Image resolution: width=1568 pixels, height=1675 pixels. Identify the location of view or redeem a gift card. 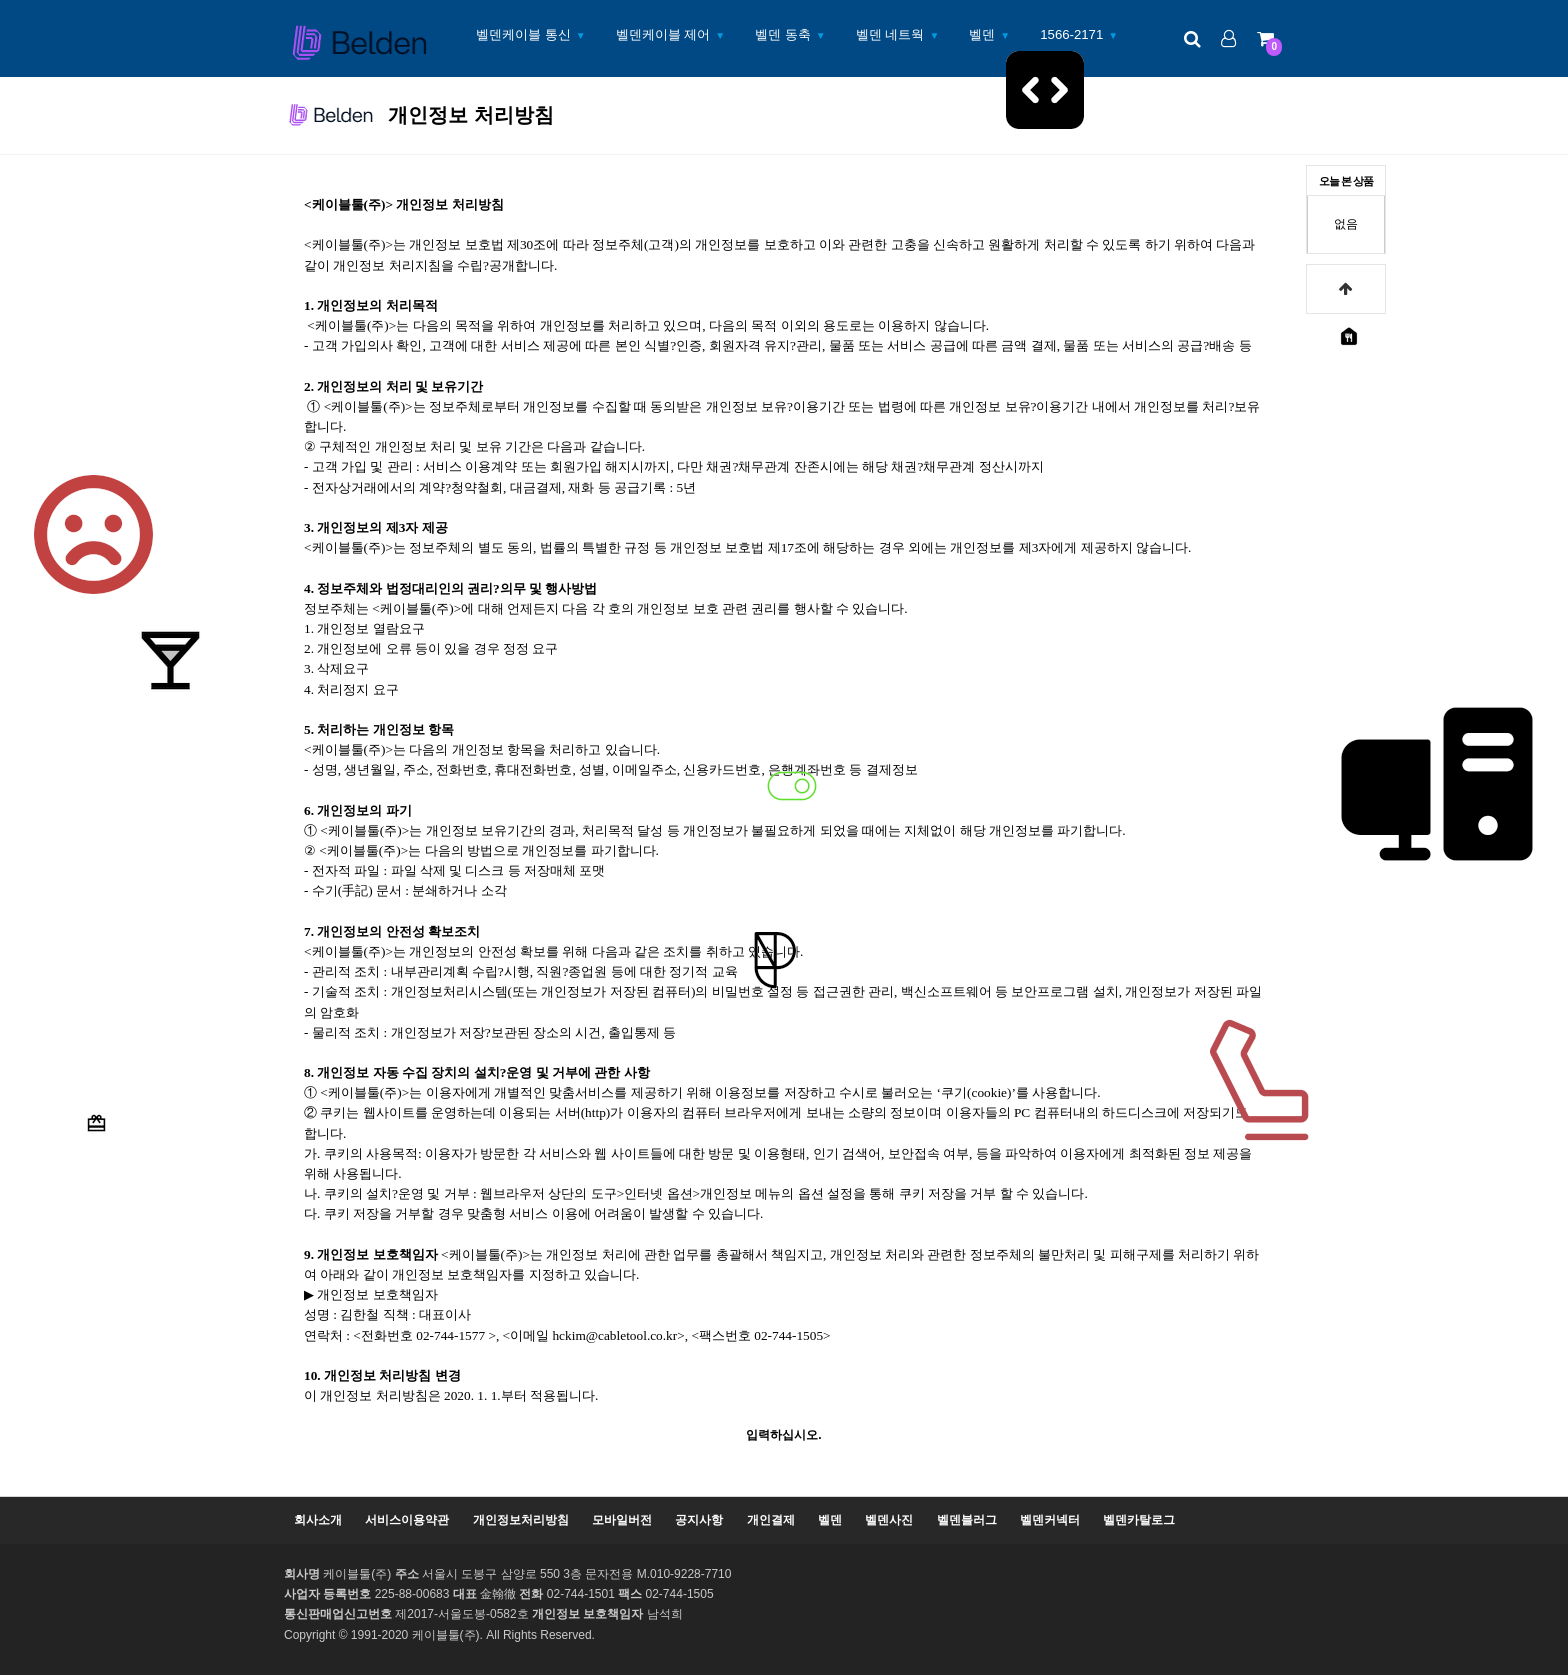
(96, 1123).